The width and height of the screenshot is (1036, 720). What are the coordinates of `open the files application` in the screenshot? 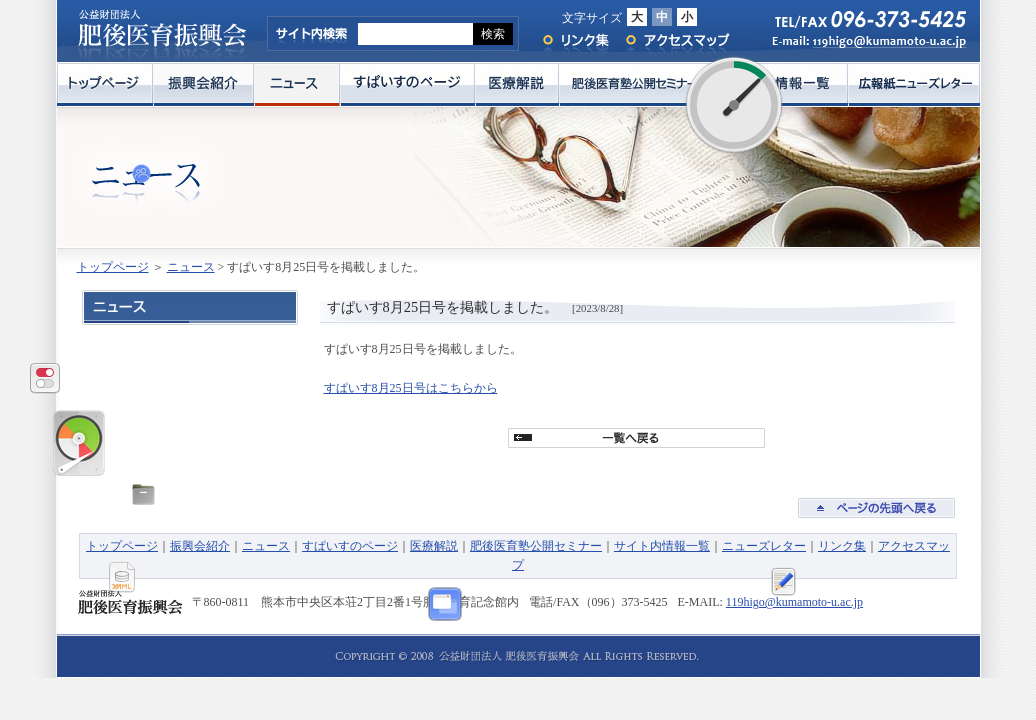 It's located at (143, 494).